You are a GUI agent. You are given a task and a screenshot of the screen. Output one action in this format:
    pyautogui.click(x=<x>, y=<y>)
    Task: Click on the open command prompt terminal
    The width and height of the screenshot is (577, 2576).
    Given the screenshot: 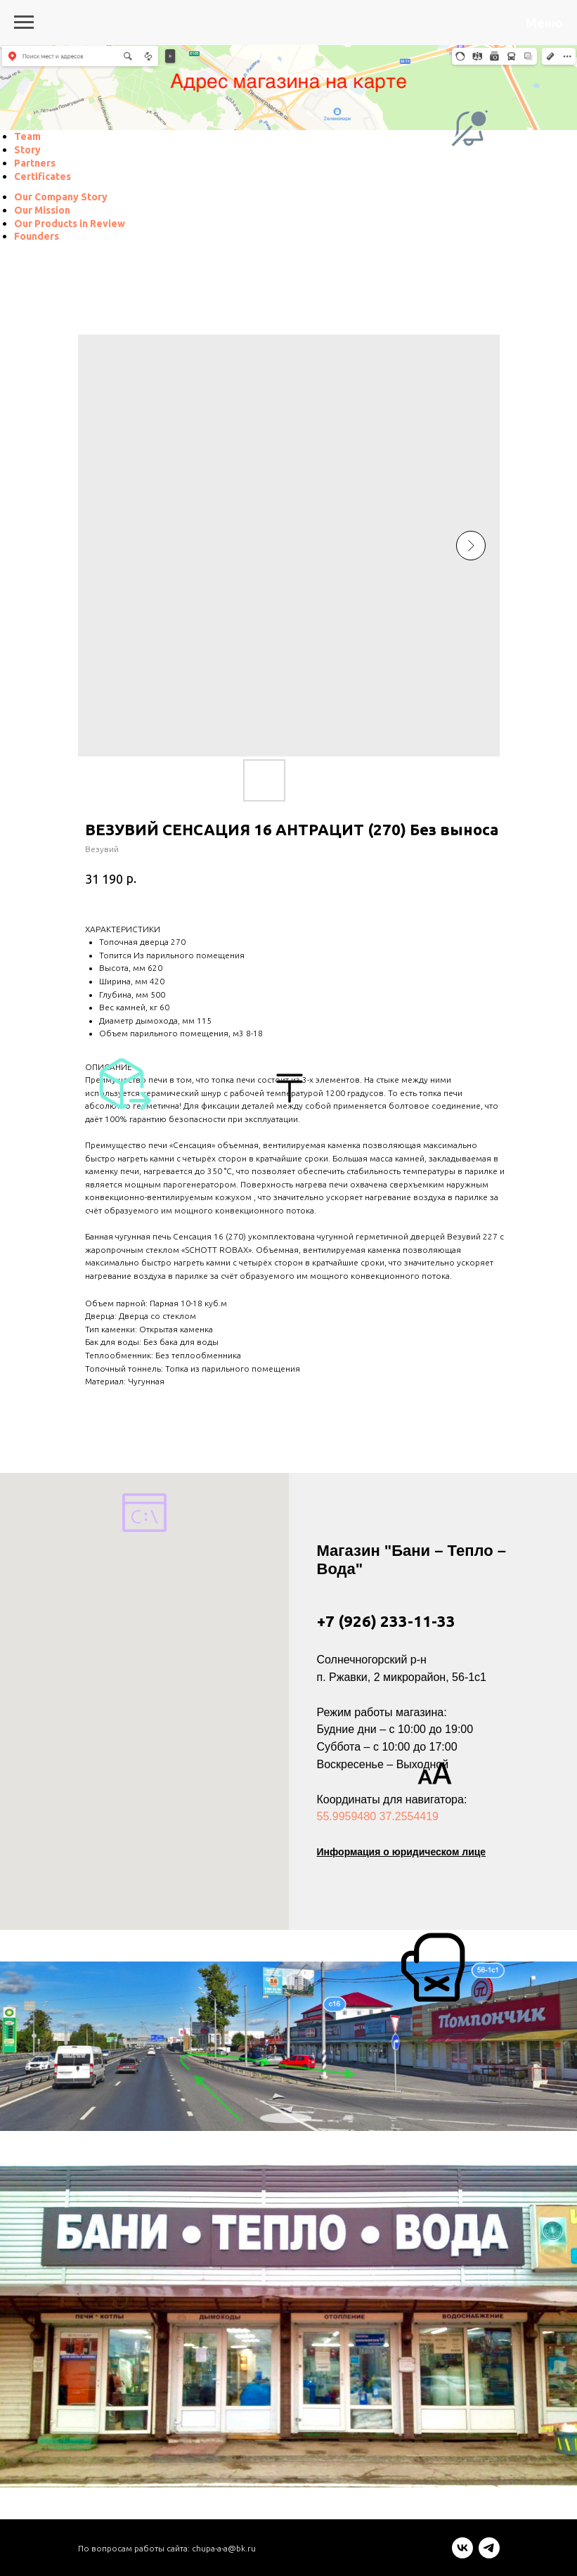 What is the action you would take?
    pyautogui.click(x=144, y=1512)
    